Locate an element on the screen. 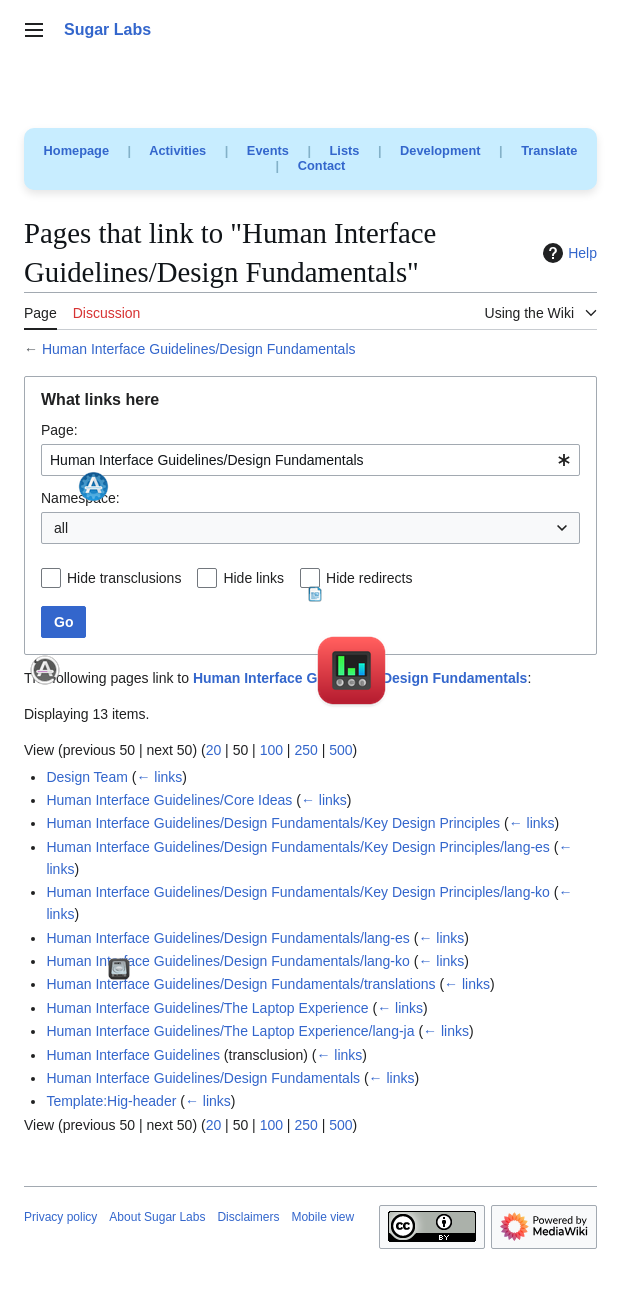 This screenshot has width=621, height=1293. open carla audio plugin host is located at coordinates (351, 670).